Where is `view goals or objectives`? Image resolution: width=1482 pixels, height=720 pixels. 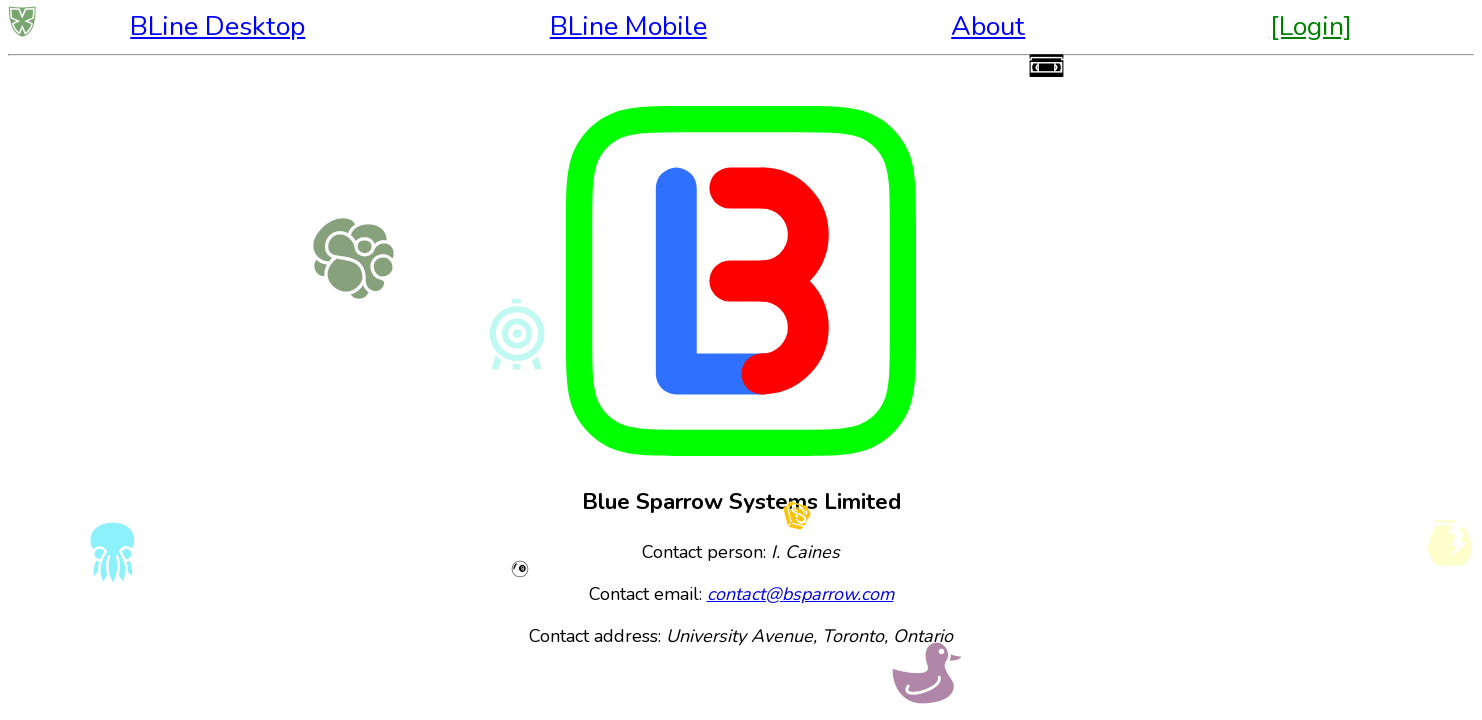
view goals or objectives is located at coordinates (517, 334).